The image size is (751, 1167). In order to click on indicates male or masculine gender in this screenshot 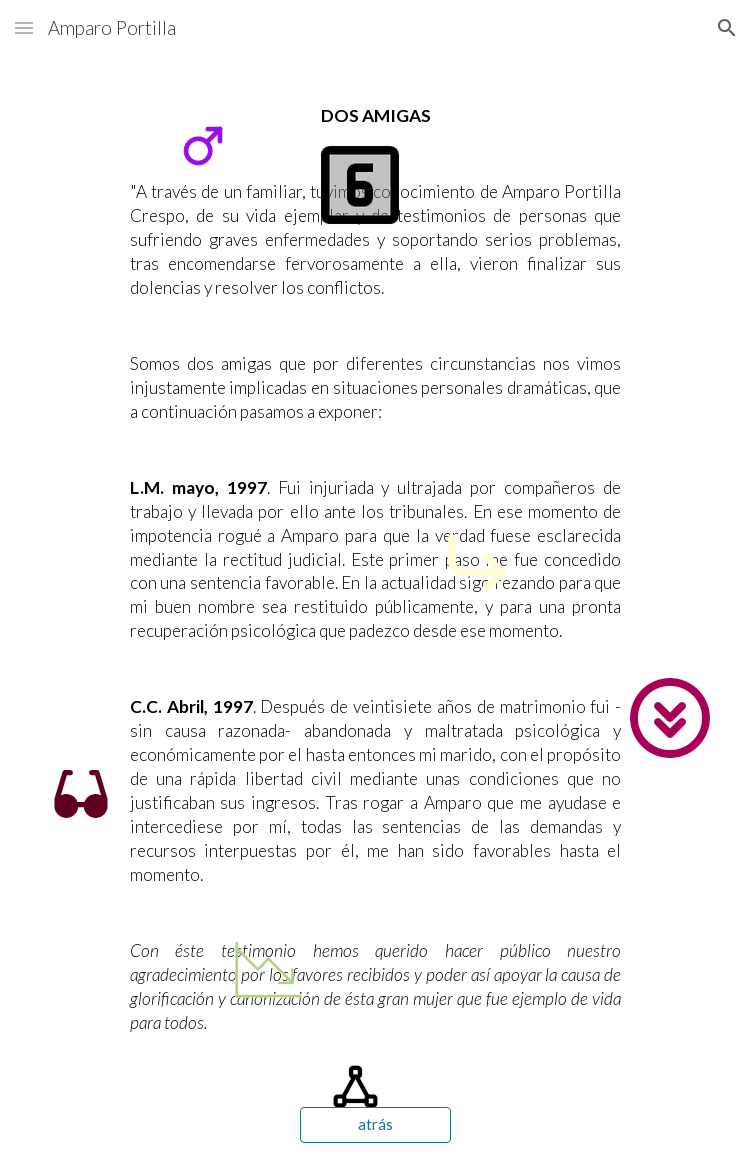, I will do `click(203, 146)`.